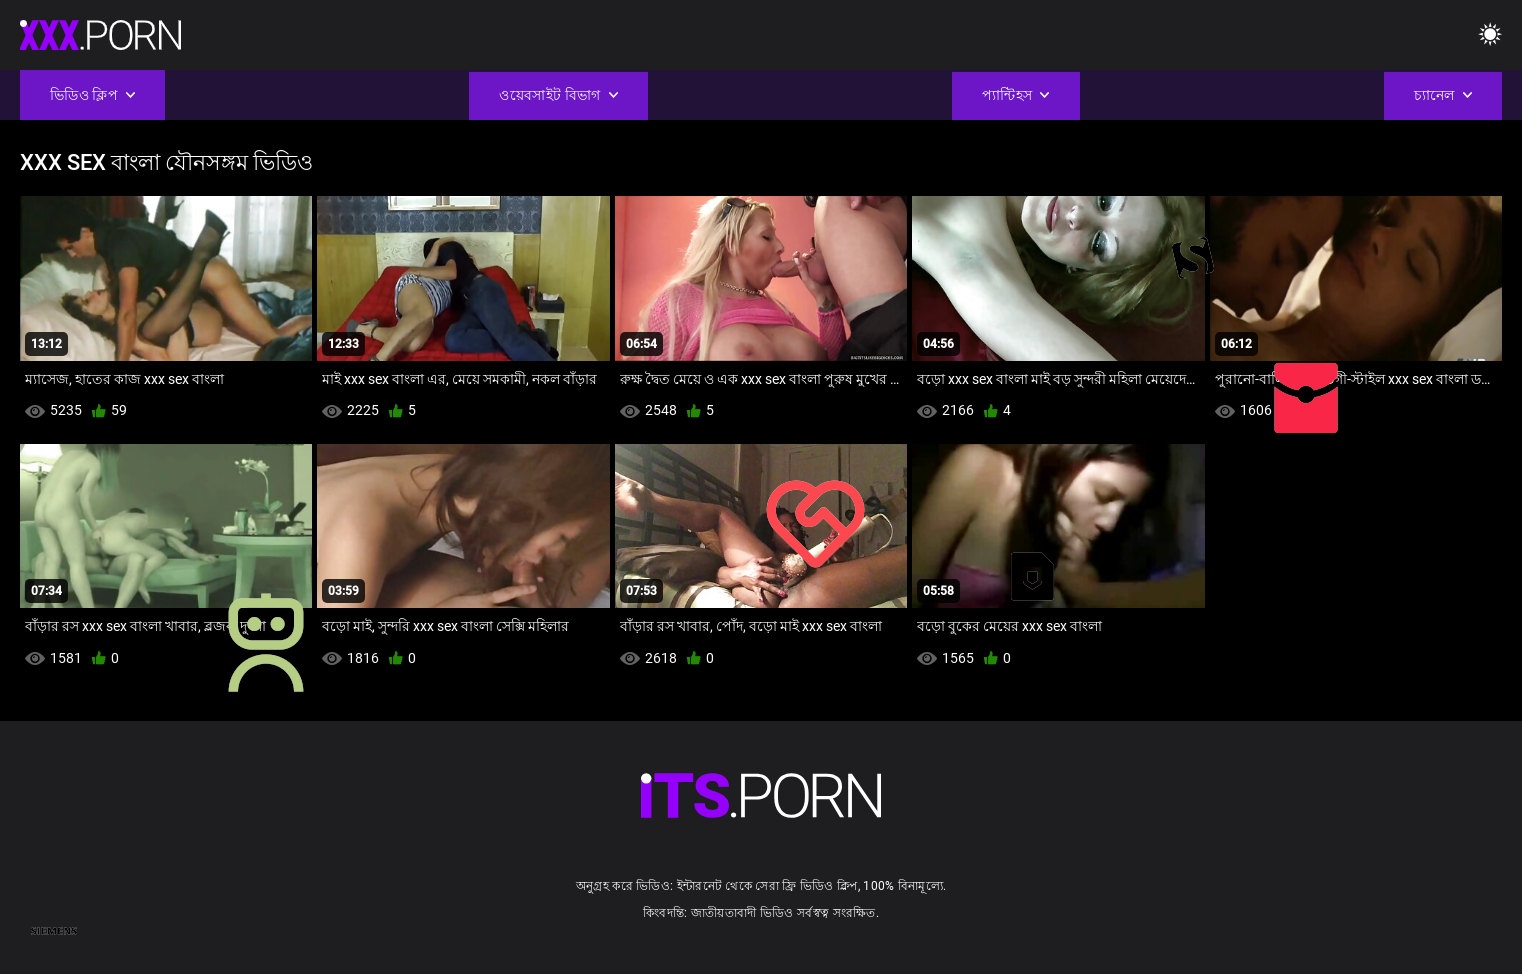  What do you see at coordinates (54, 931) in the screenshot?
I see `Siemens company logo` at bounding box center [54, 931].